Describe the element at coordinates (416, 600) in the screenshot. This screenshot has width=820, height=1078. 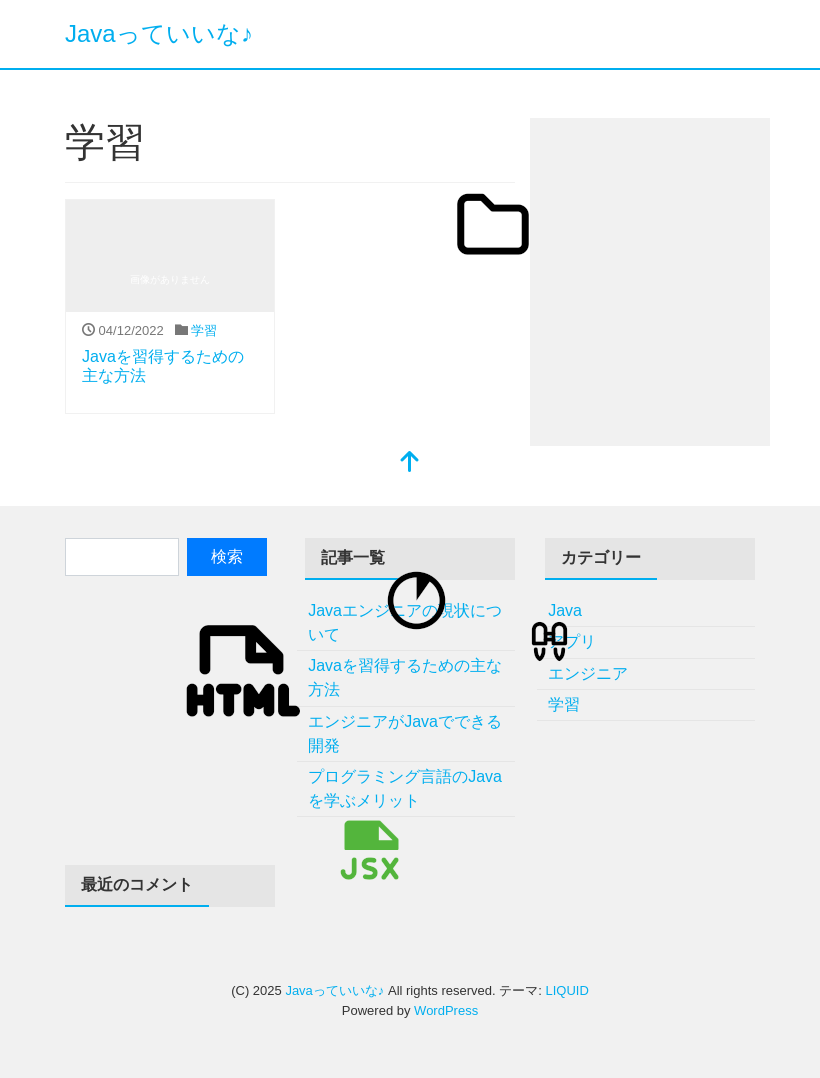
I see `indicates 10% progress or completion` at that location.